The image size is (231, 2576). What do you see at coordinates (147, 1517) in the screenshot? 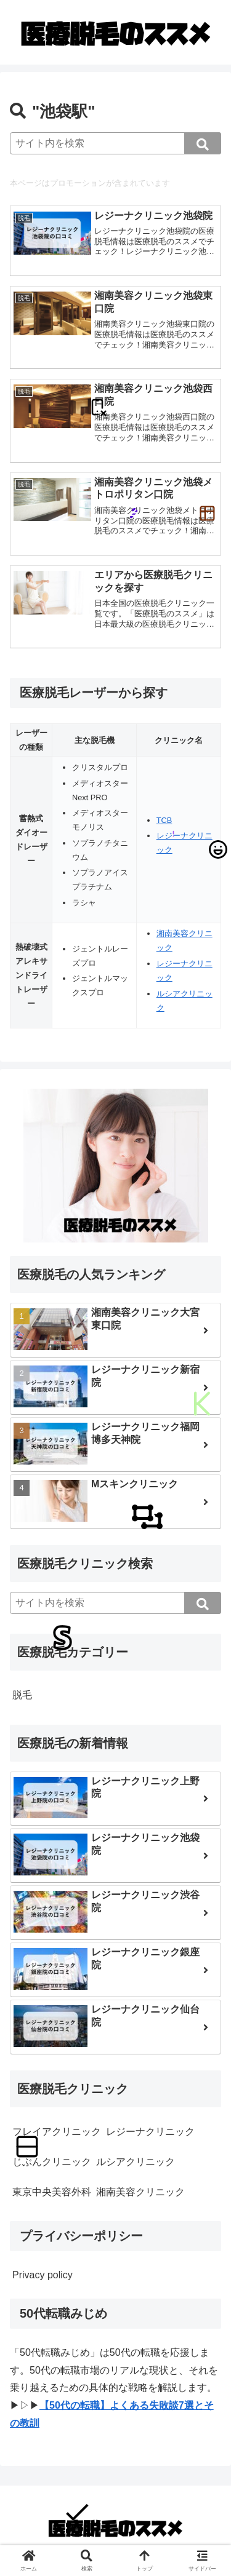
I see `ungroup selected objects` at bounding box center [147, 1517].